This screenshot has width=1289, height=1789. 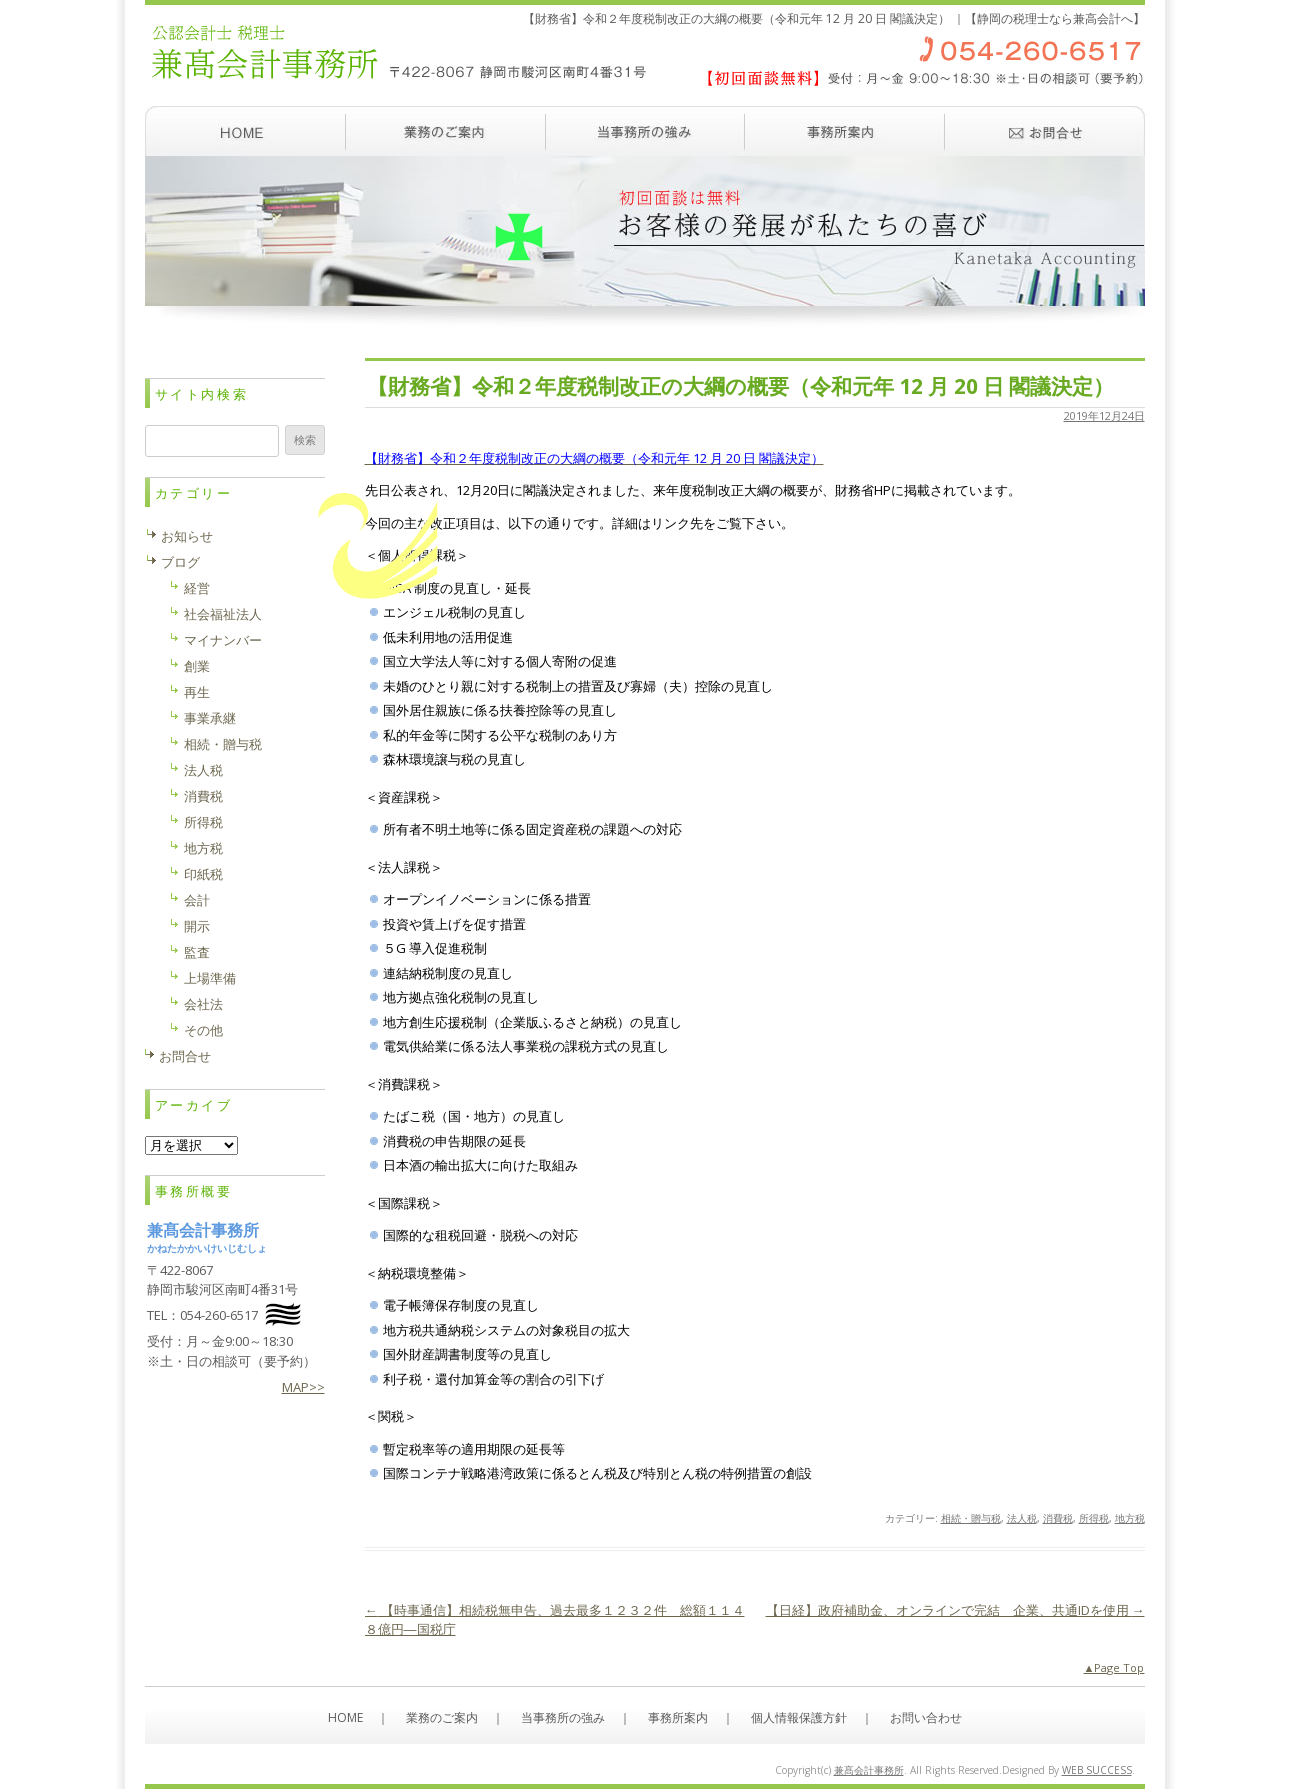 I want to click on indicates an achievement or military-style badge, so click(x=519, y=237).